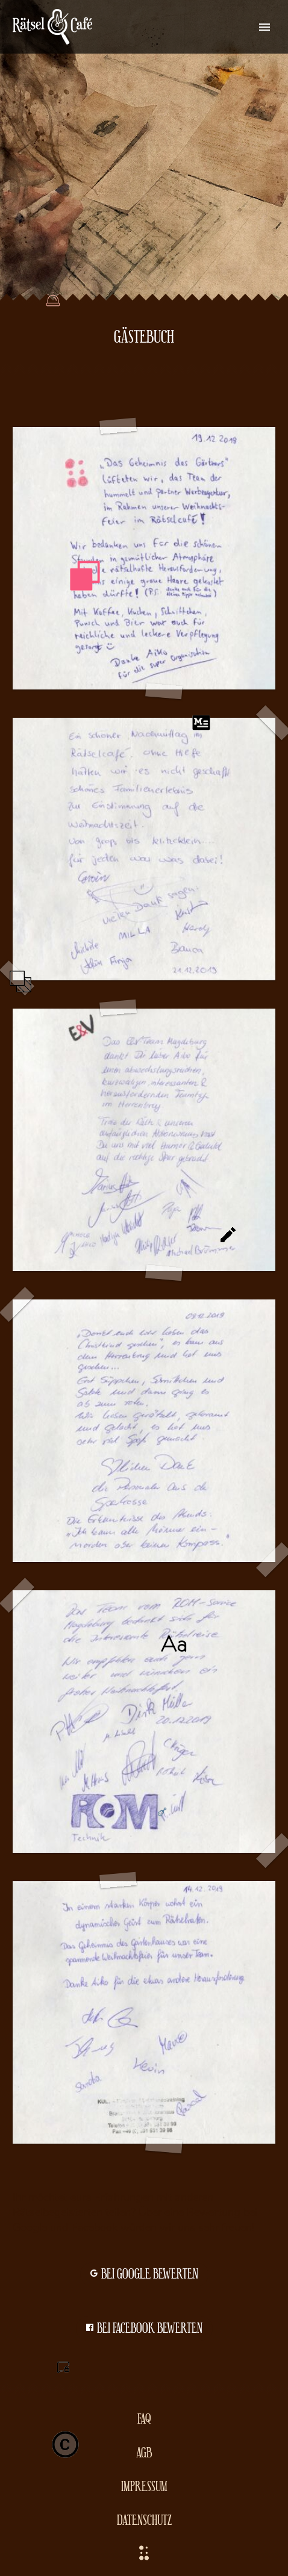 The width and height of the screenshot is (288, 2576). Describe the element at coordinates (228, 1234) in the screenshot. I see `edit content or settings` at that location.